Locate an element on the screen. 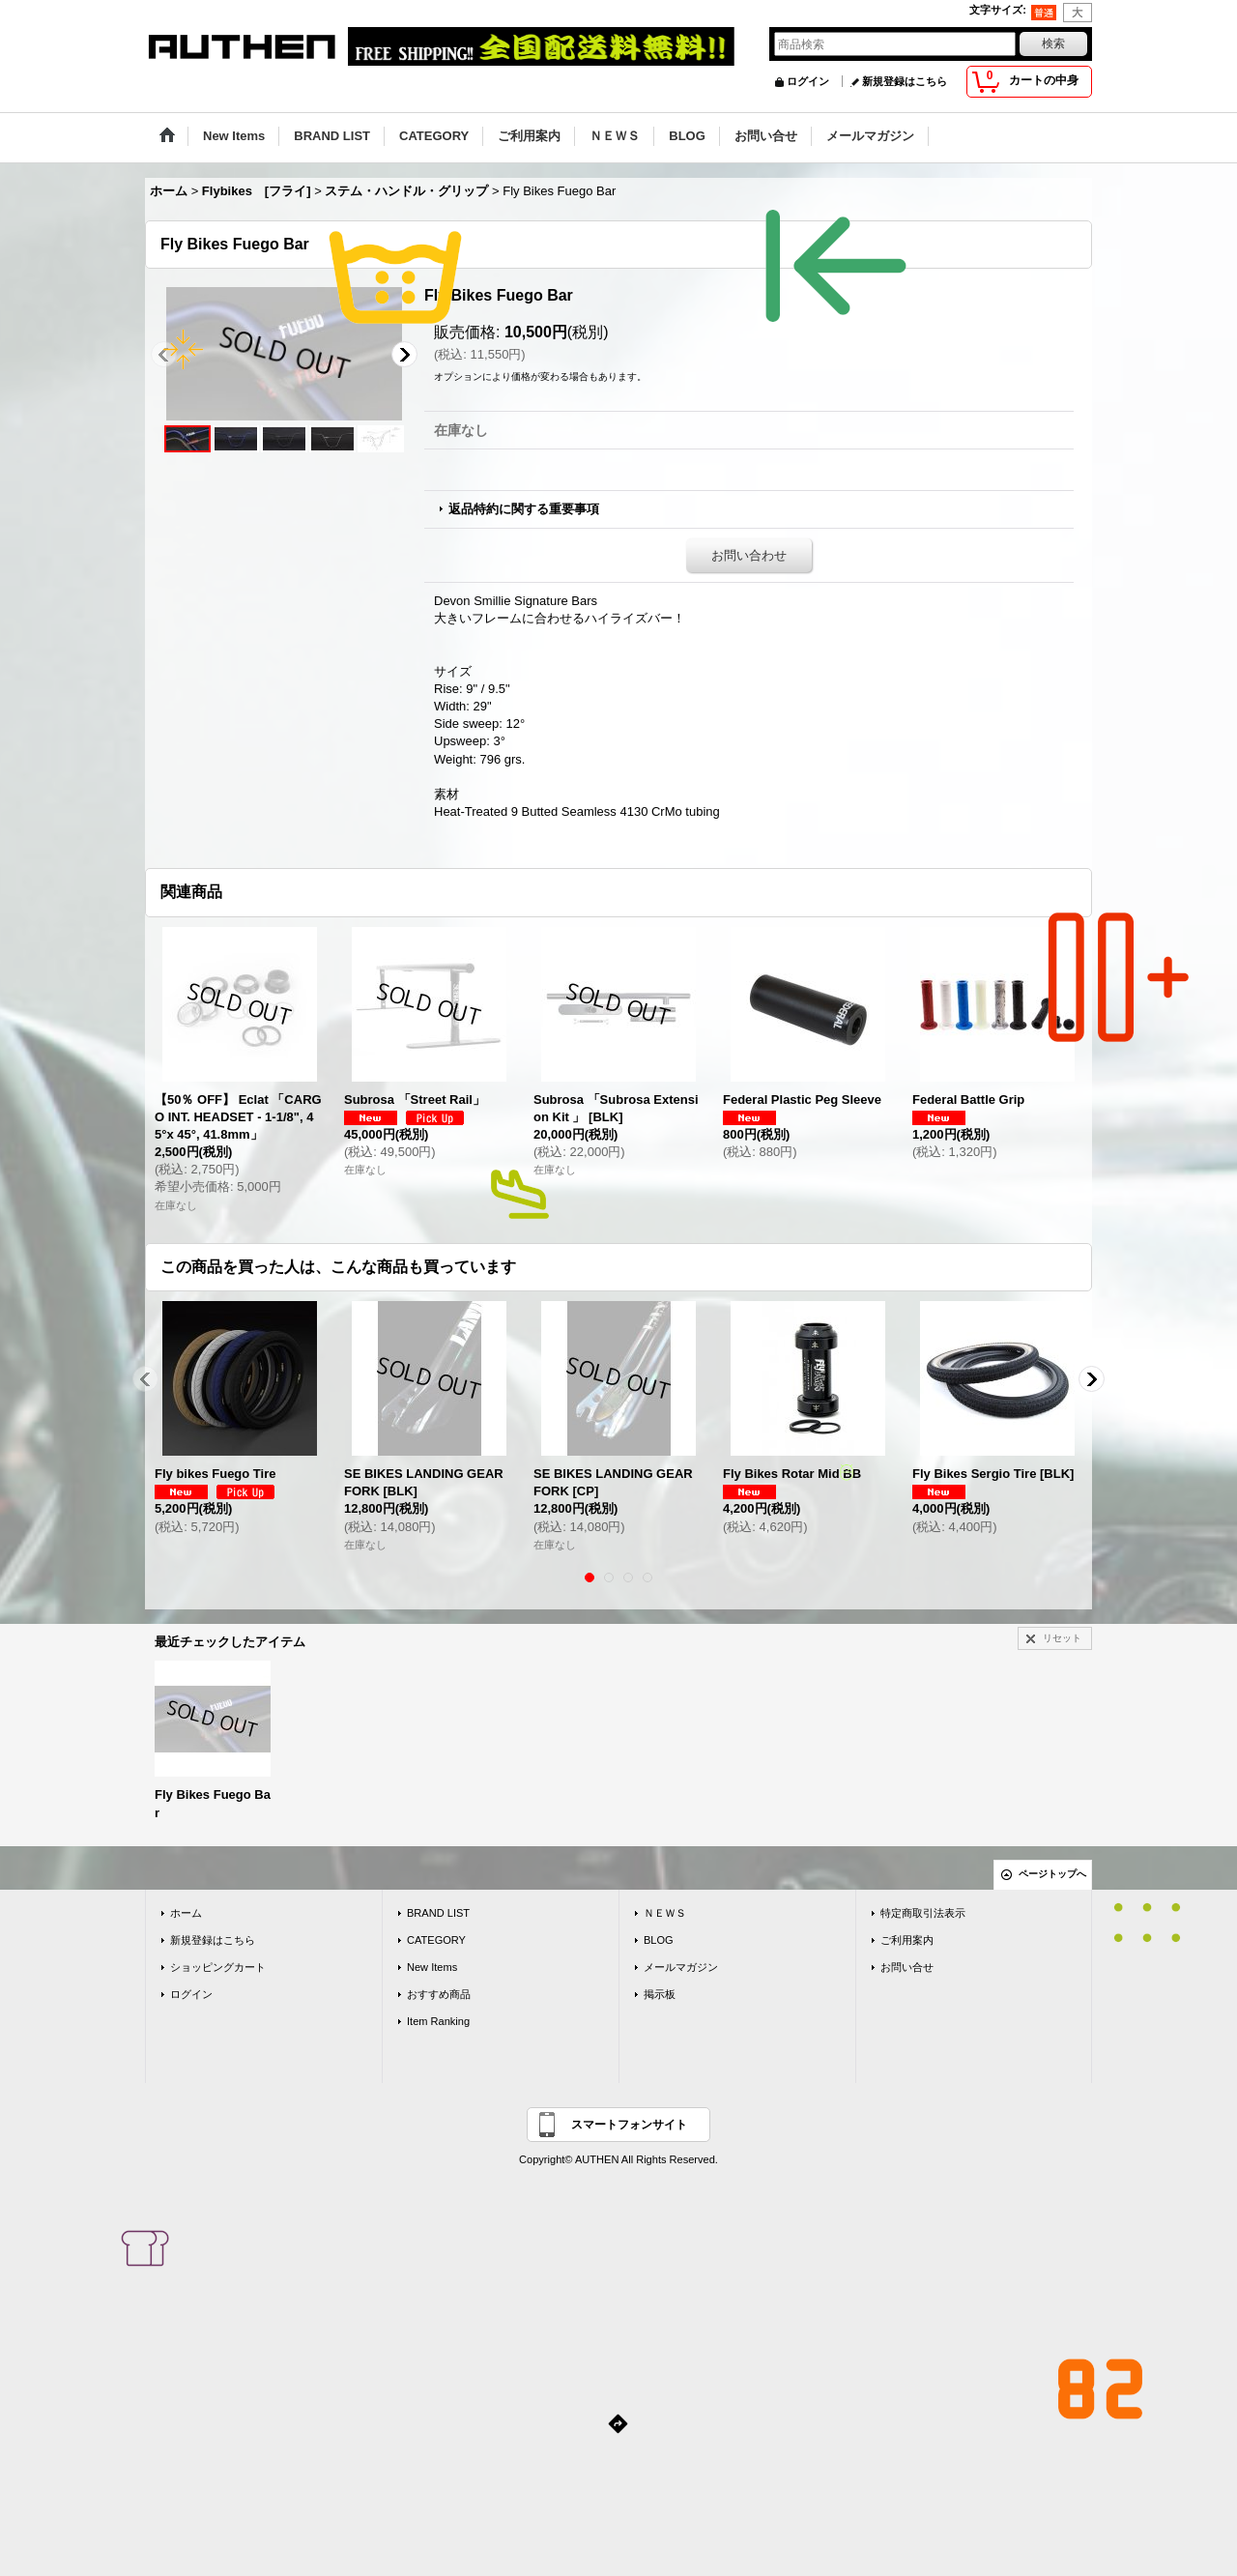 Image resolution: width=1237 pixels, height=2576 pixels. browse bakery or bread products is located at coordinates (146, 2248).